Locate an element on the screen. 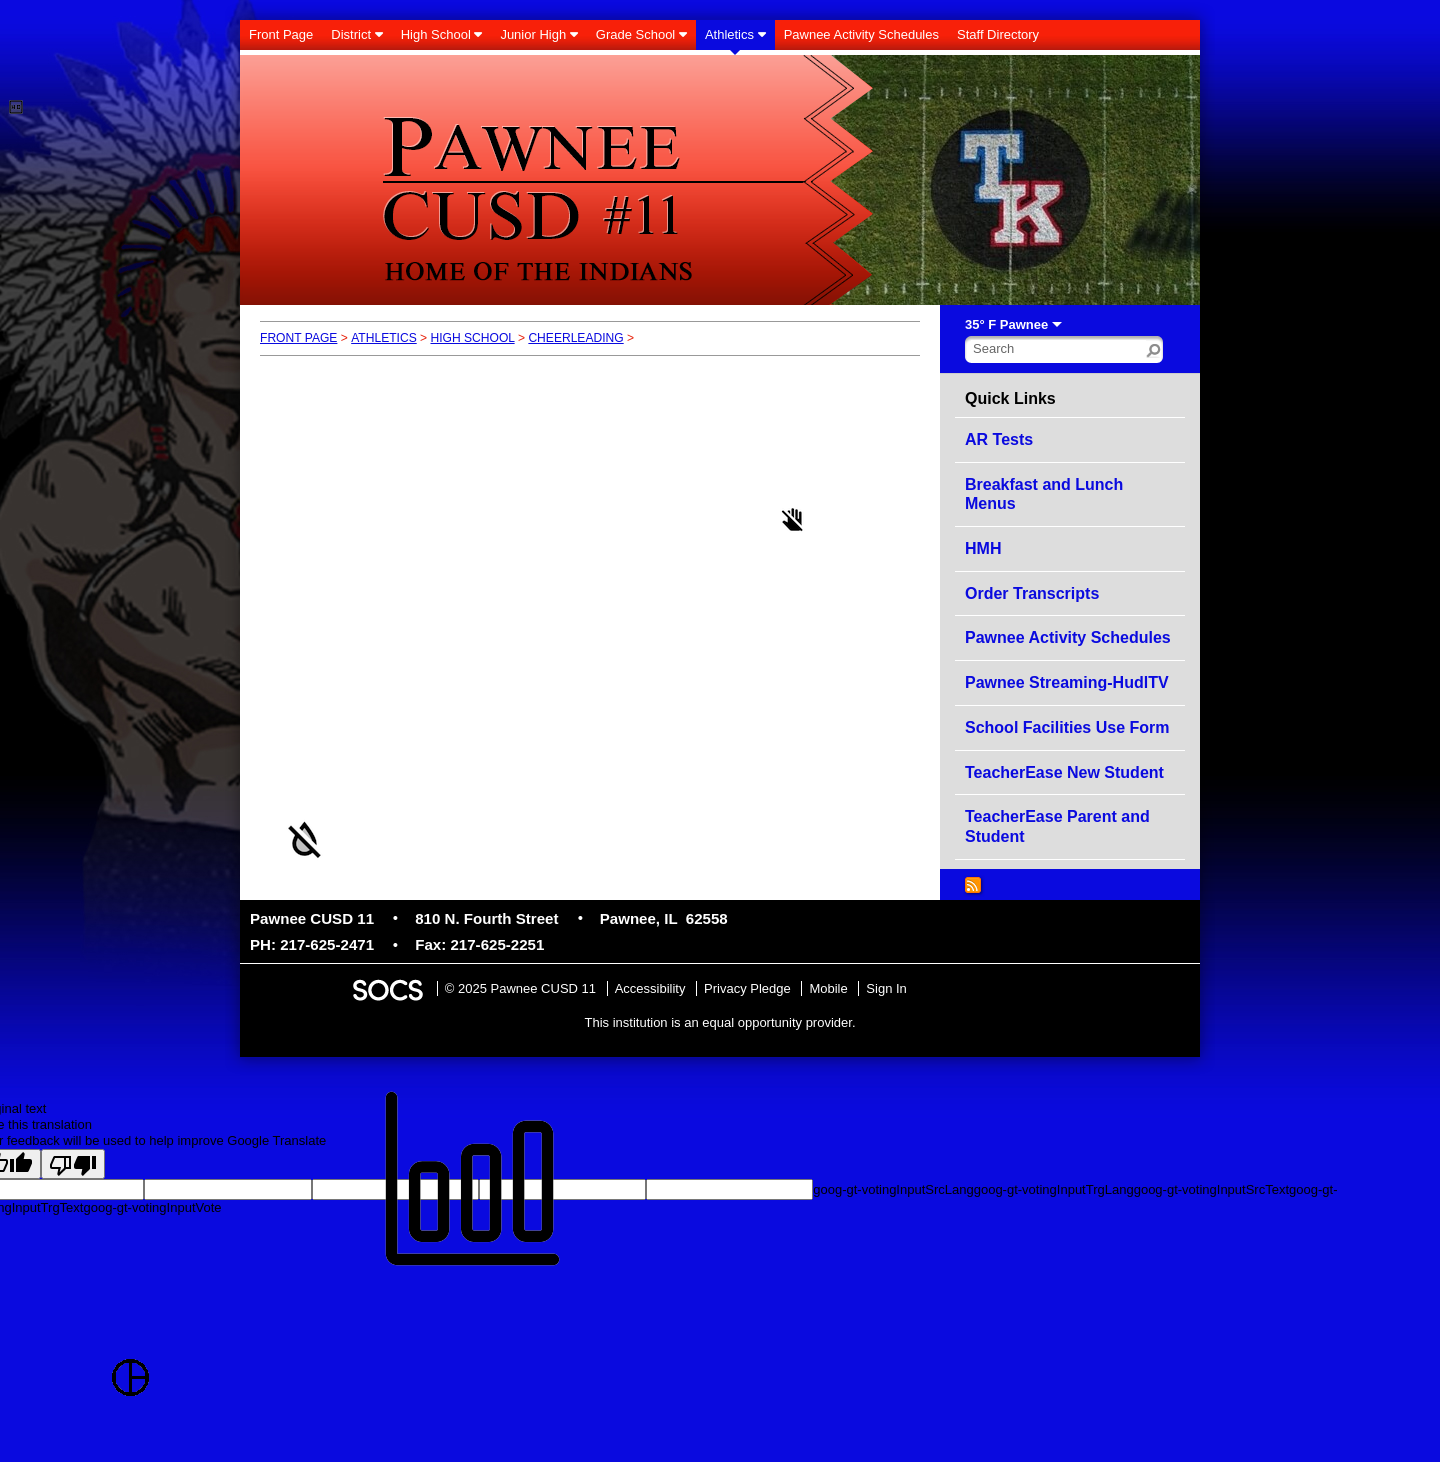 This screenshot has height=1462, width=1440. view analytics or statistics is located at coordinates (472, 1178).